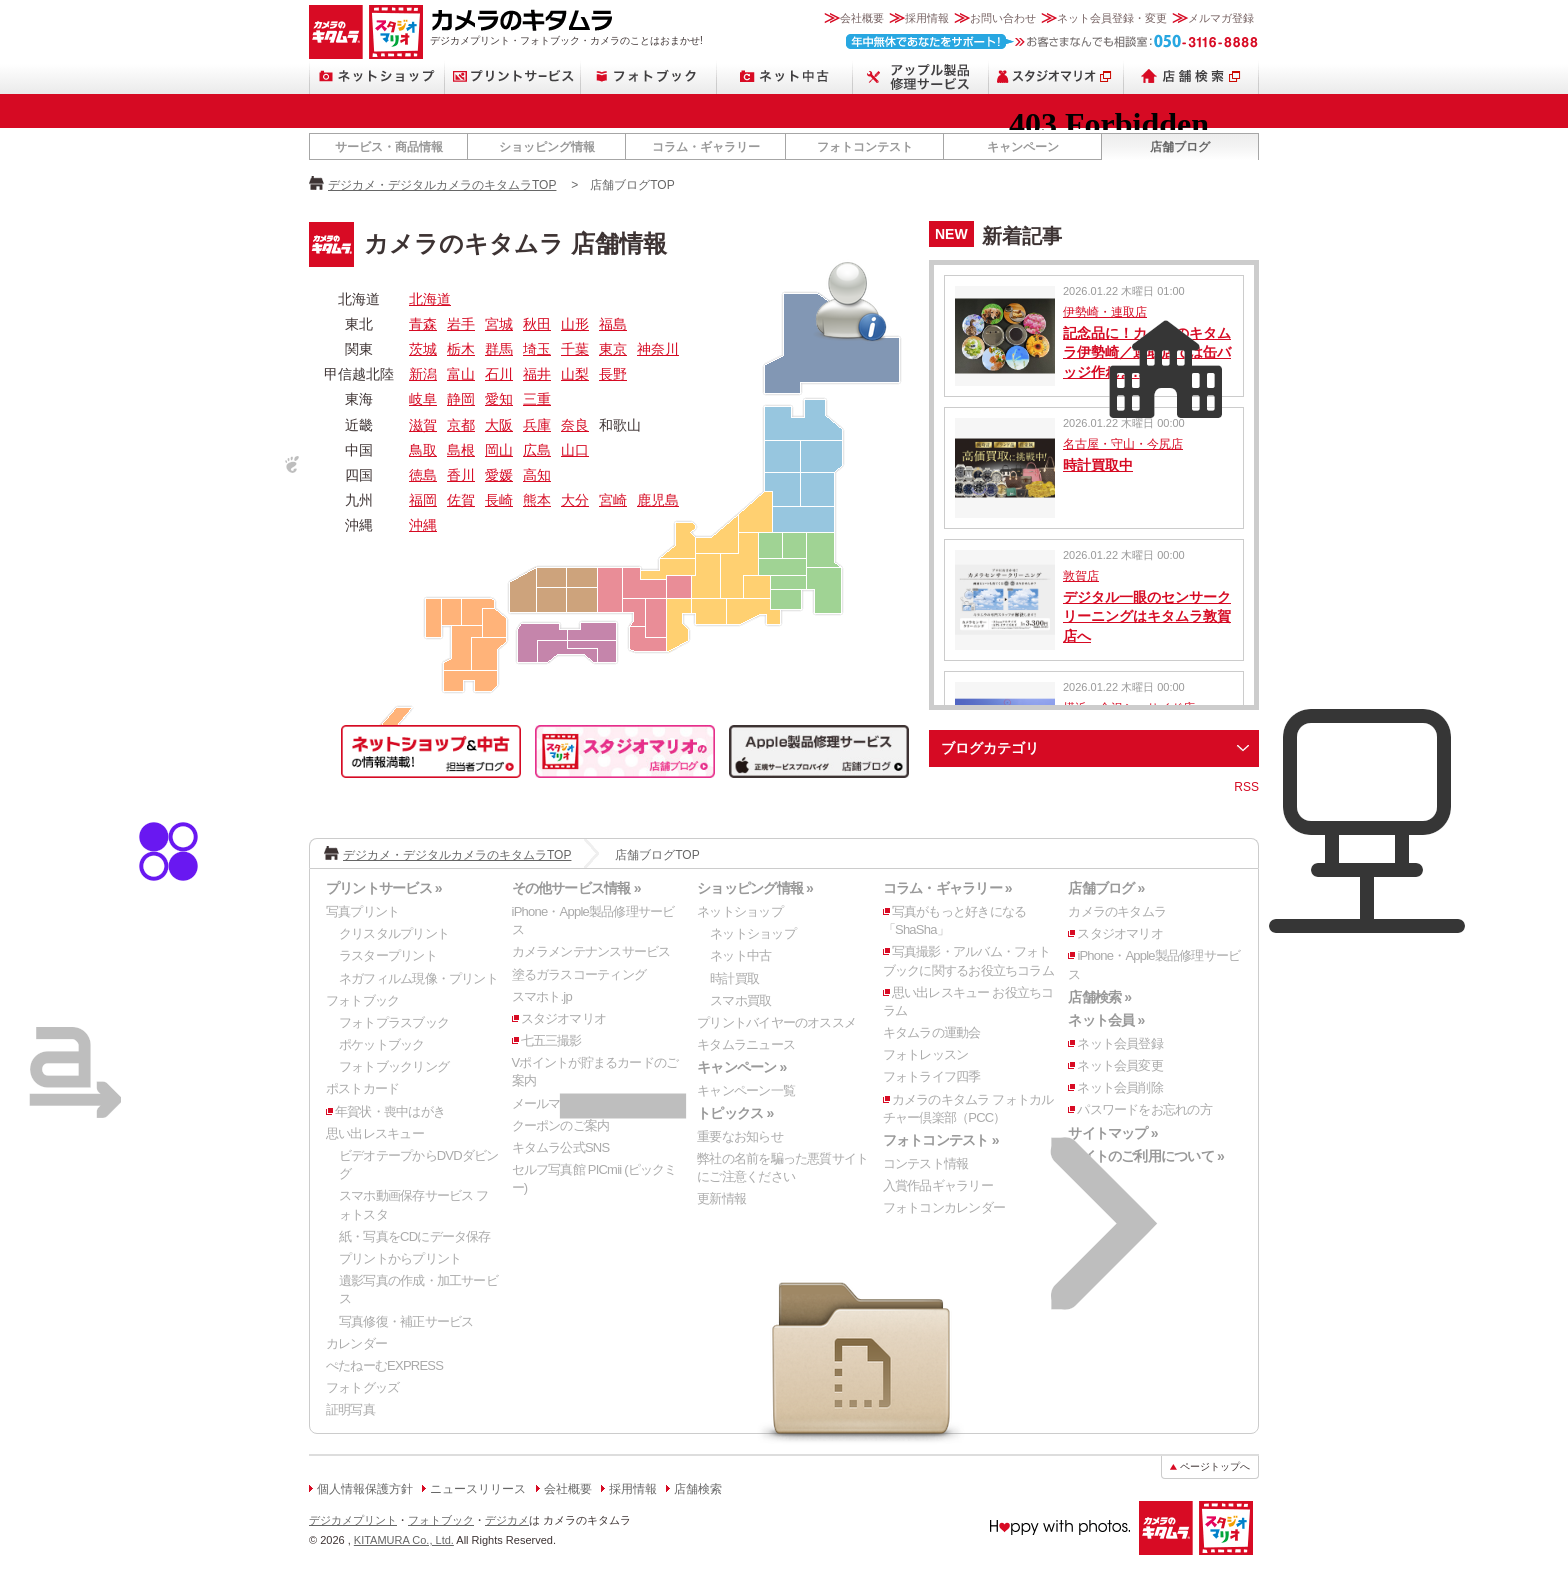  What do you see at coordinates (168, 851) in the screenshot?
I see `launch the reversi board game app` at bounding box center [168, 851].